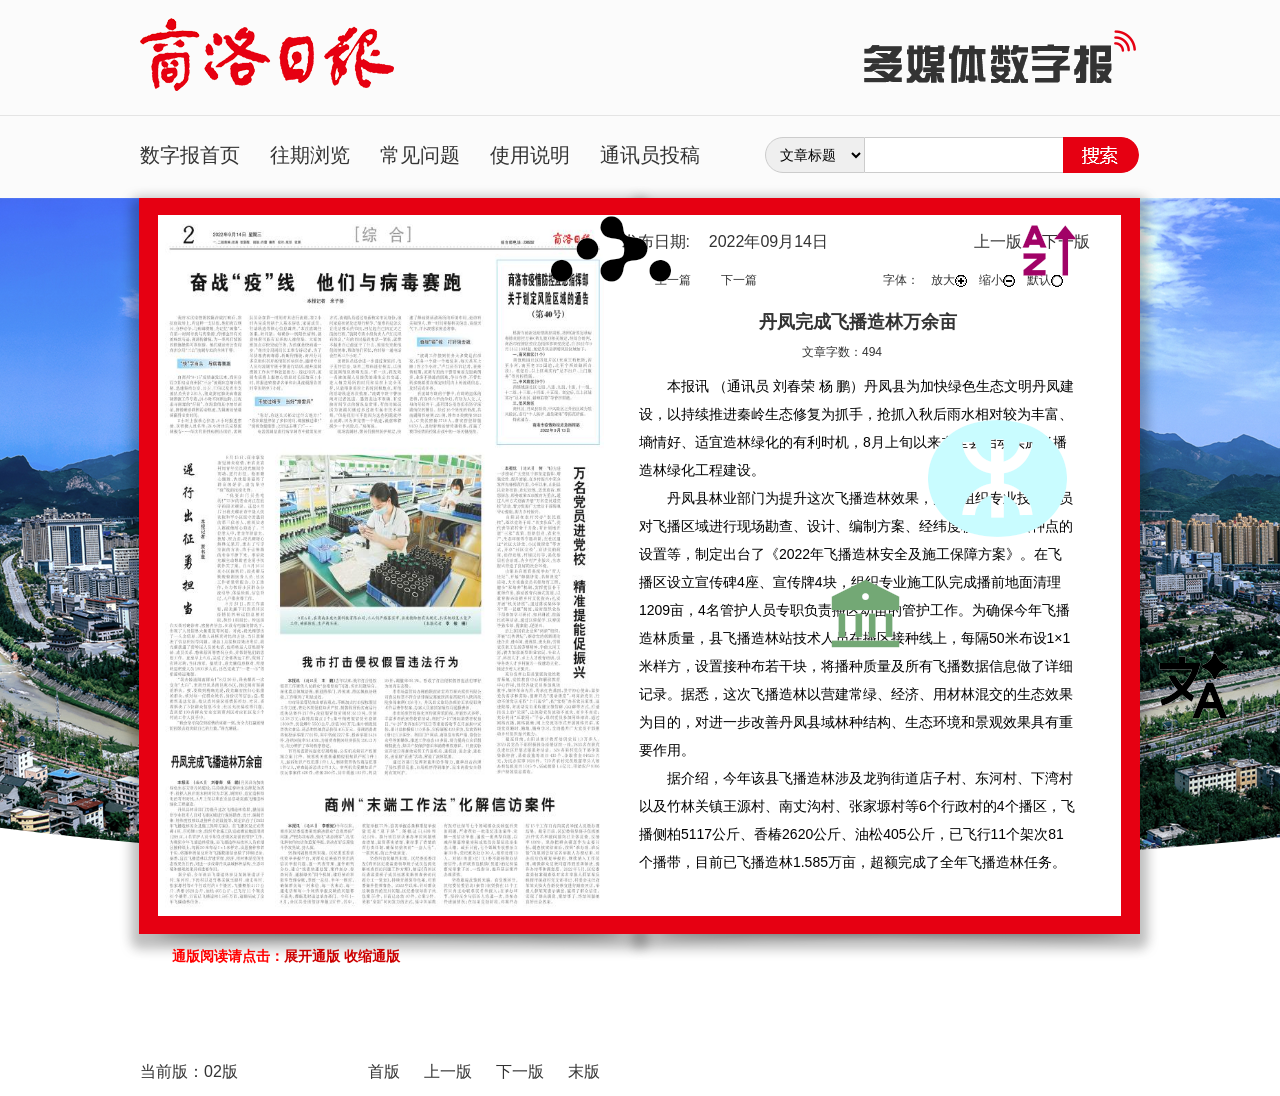  What do you see at coordinates (611, 249) in the screenshot?
I see `react router library logo` at bounding box center [611, 249].